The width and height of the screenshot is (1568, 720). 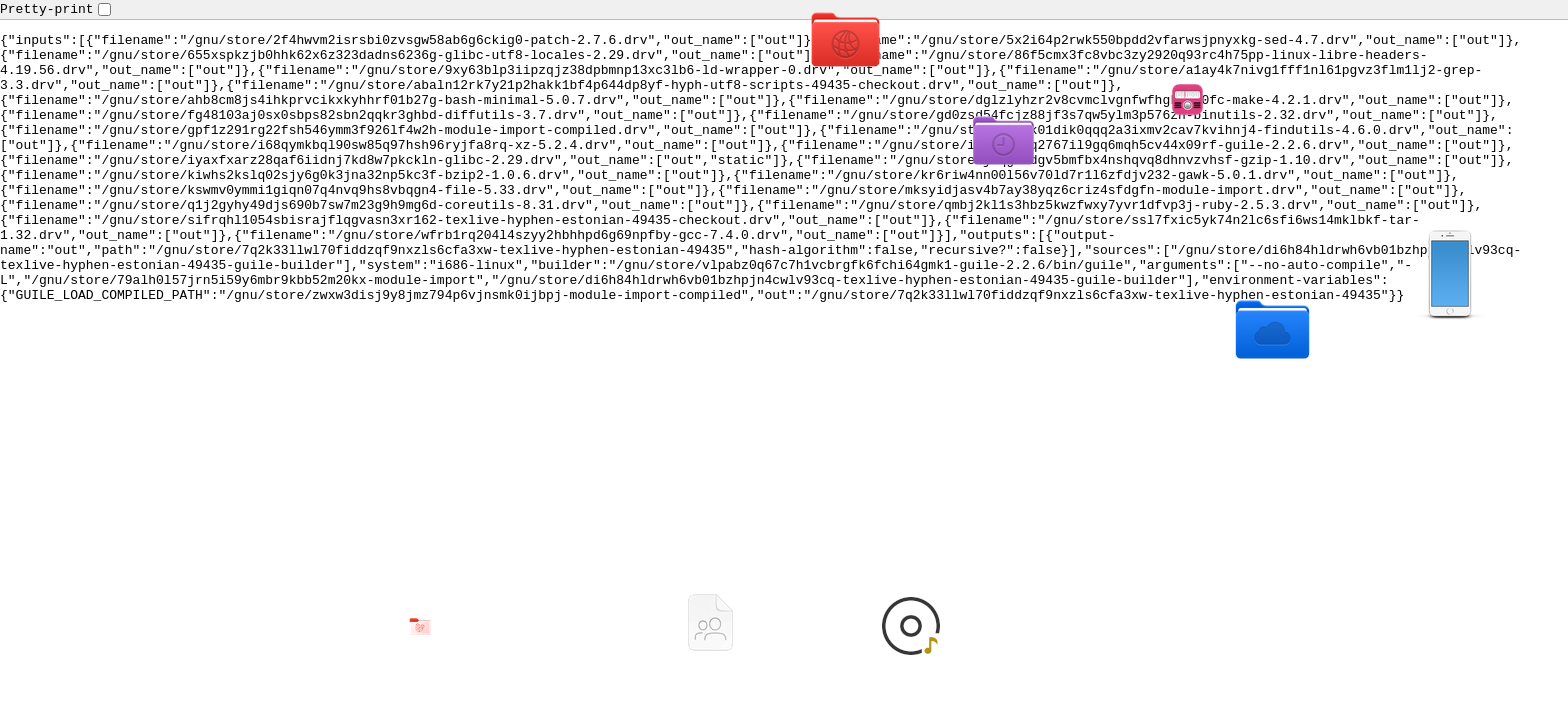 I want to click on indicates a connected iPhone device, so click(x=1450, y=275).